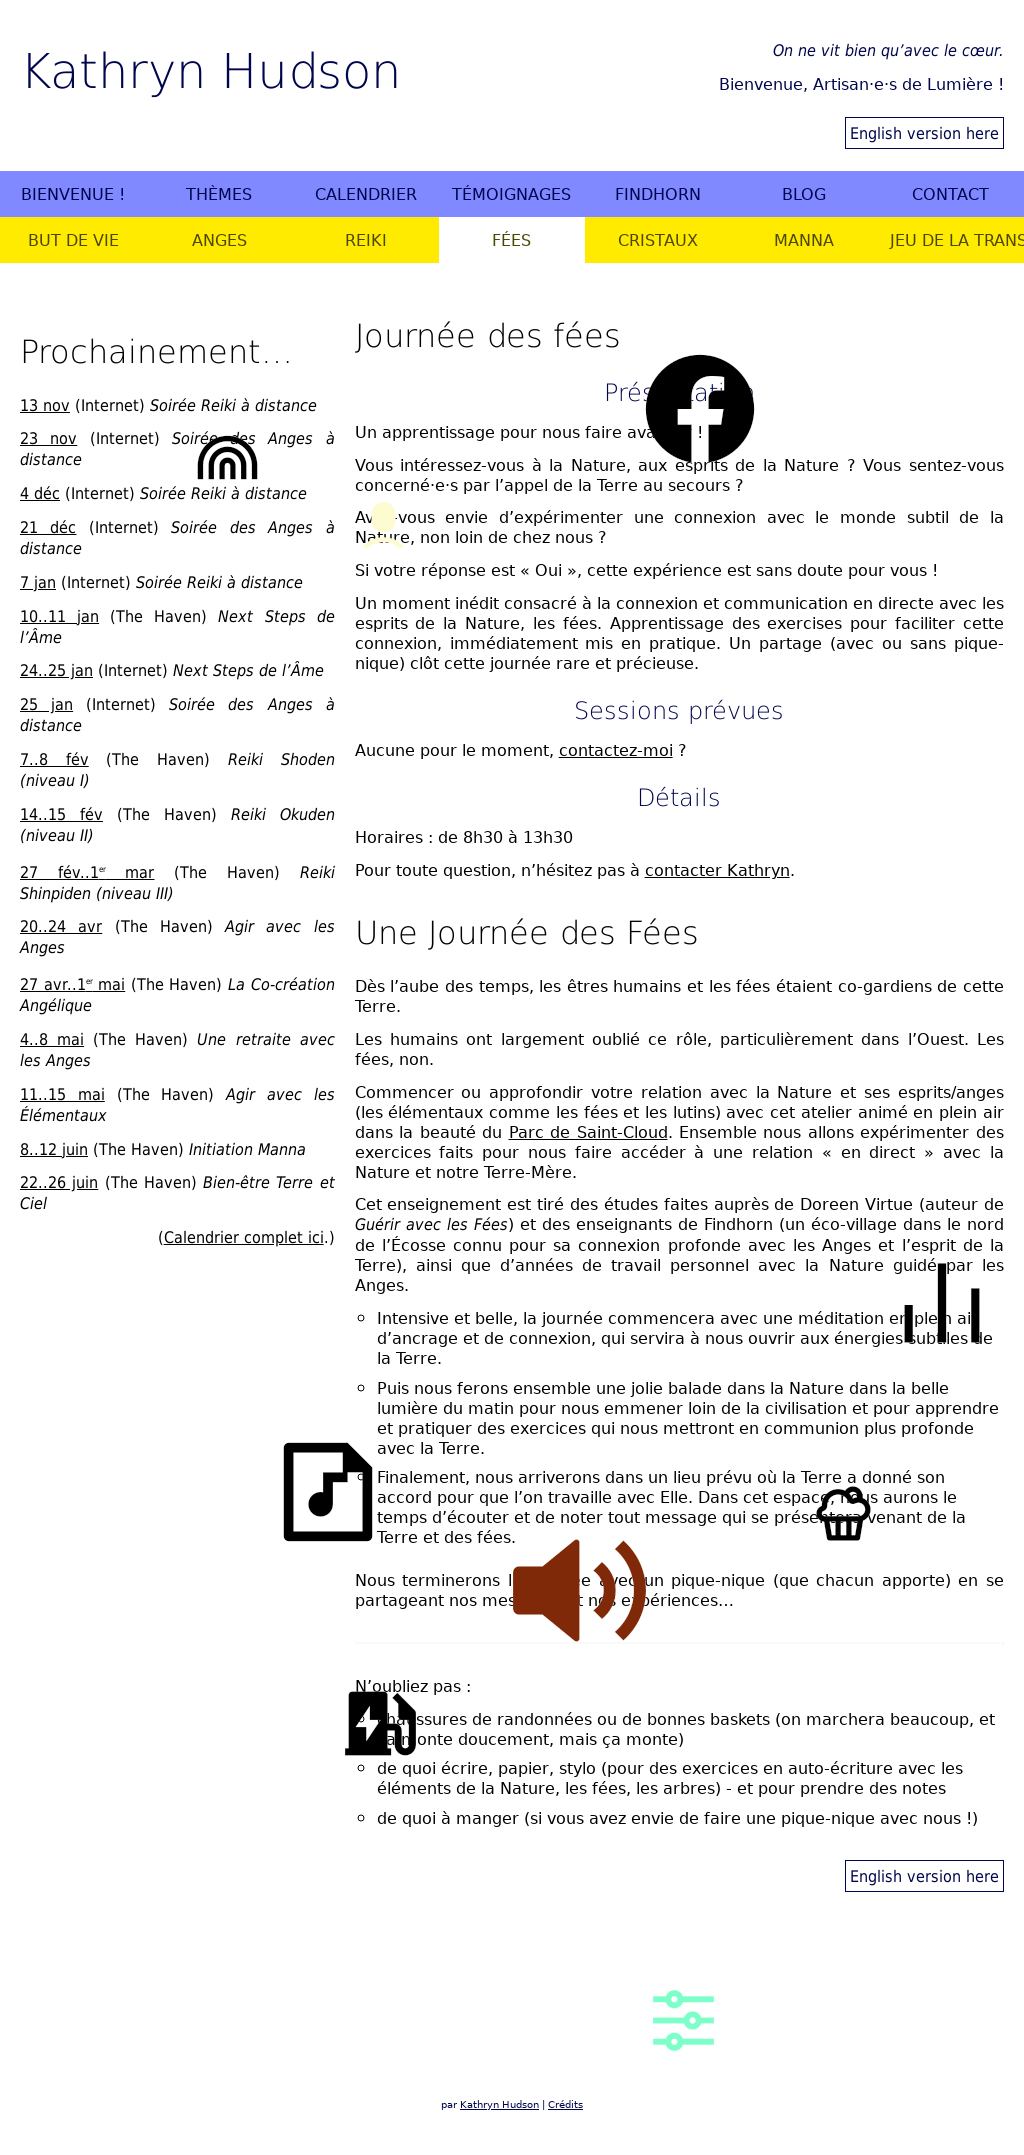  I want to click on view bakery or dessert options, so click(843, 1513).